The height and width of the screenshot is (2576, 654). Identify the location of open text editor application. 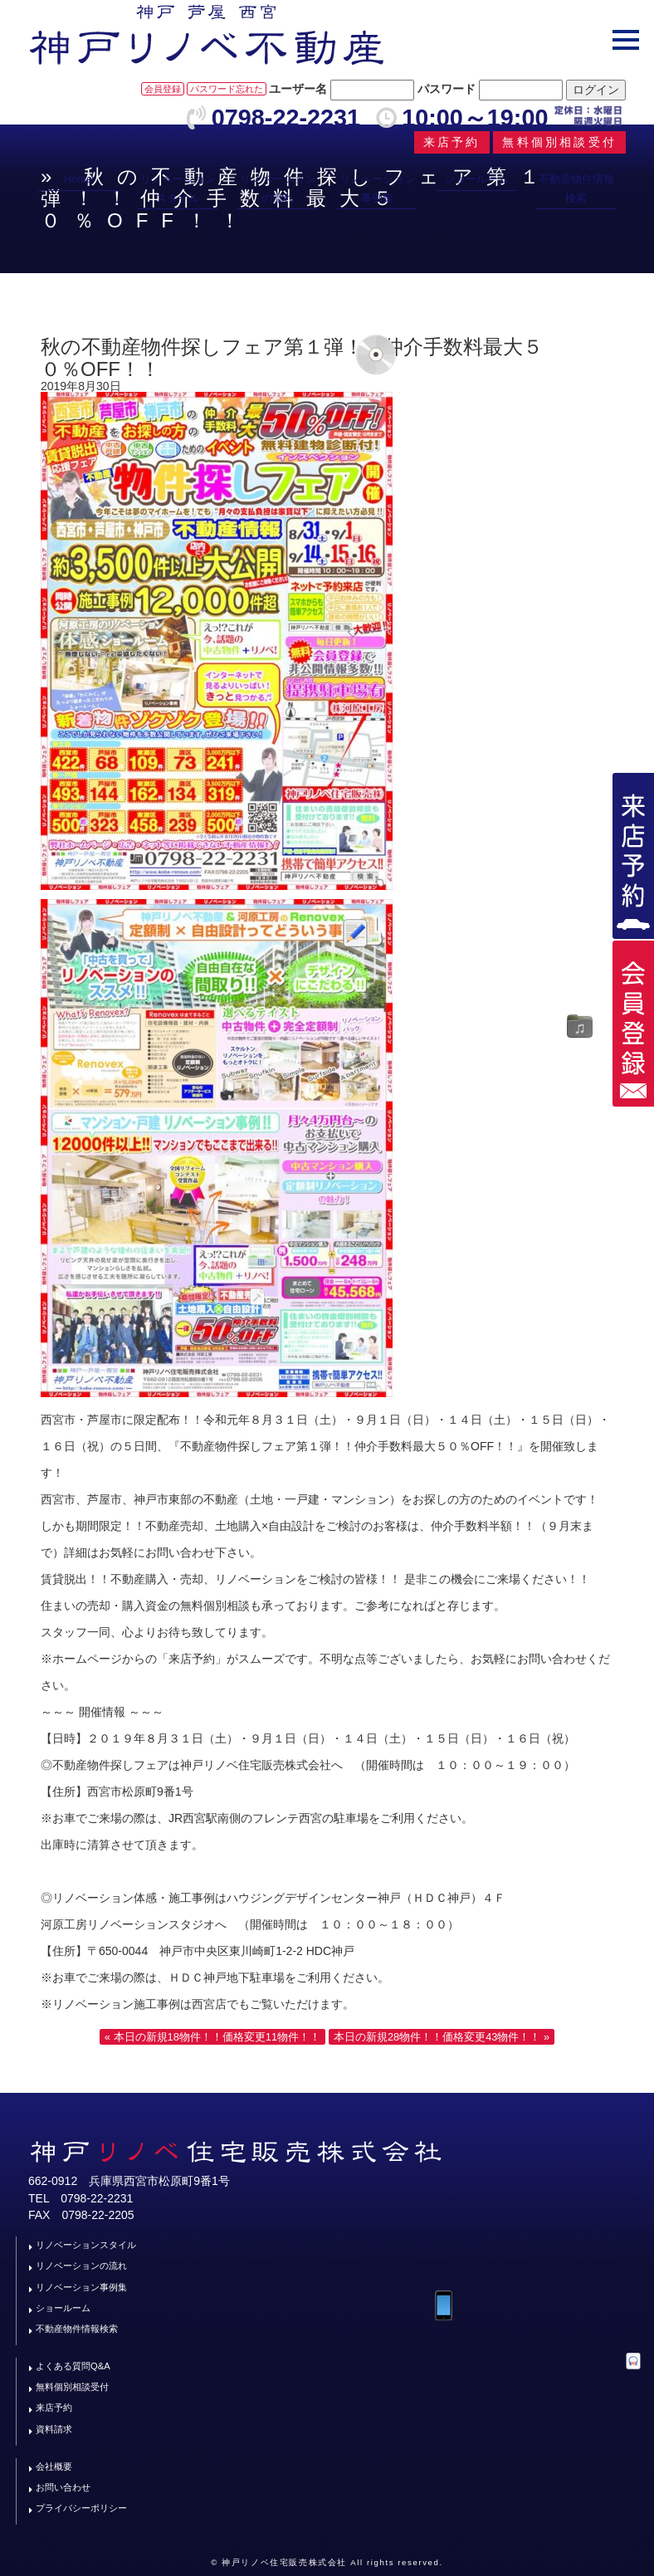
(355, 933).